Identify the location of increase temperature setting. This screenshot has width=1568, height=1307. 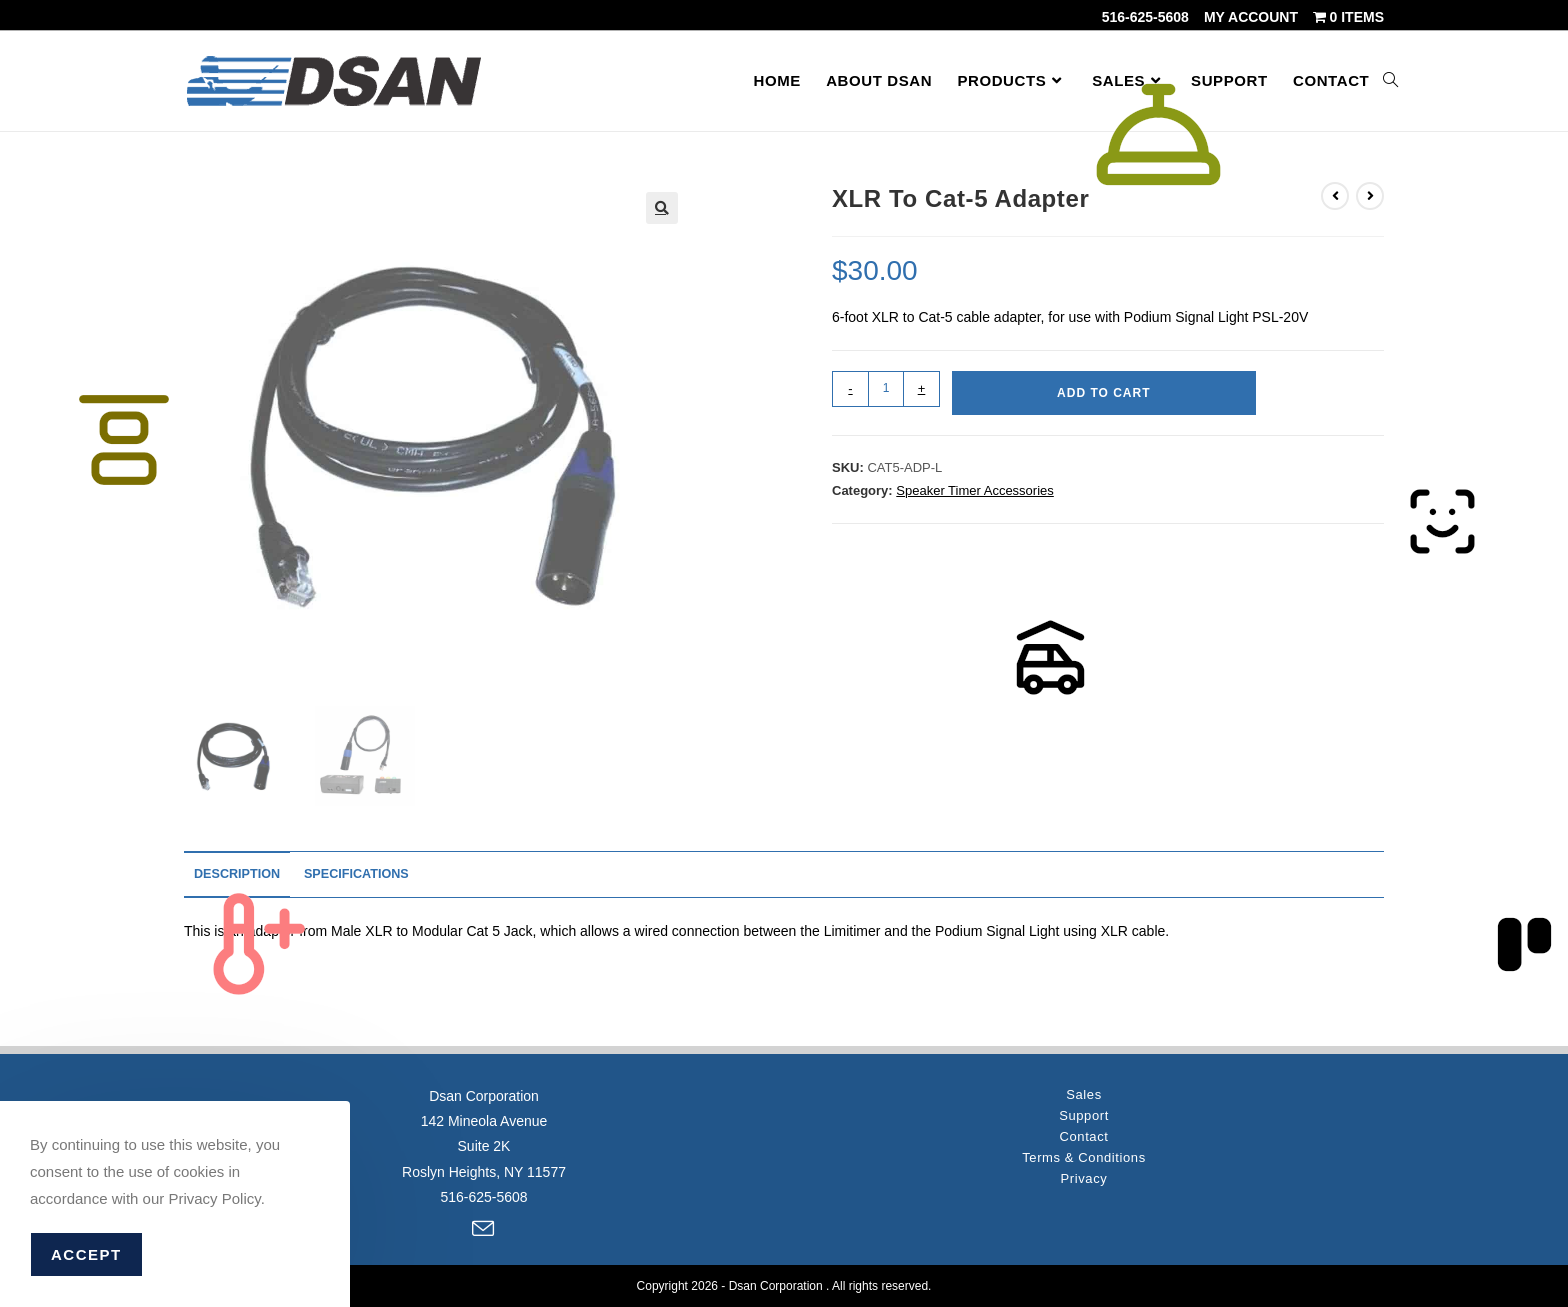
(249, 944).